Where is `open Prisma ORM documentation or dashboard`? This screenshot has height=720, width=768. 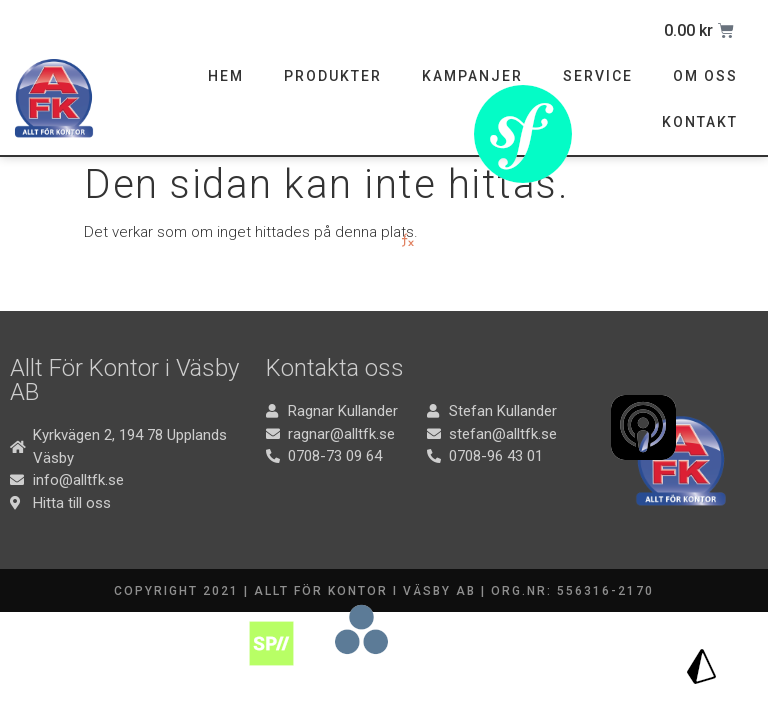
open Prisma ORM documentation or dashboard is located at coordinates (701, 666).